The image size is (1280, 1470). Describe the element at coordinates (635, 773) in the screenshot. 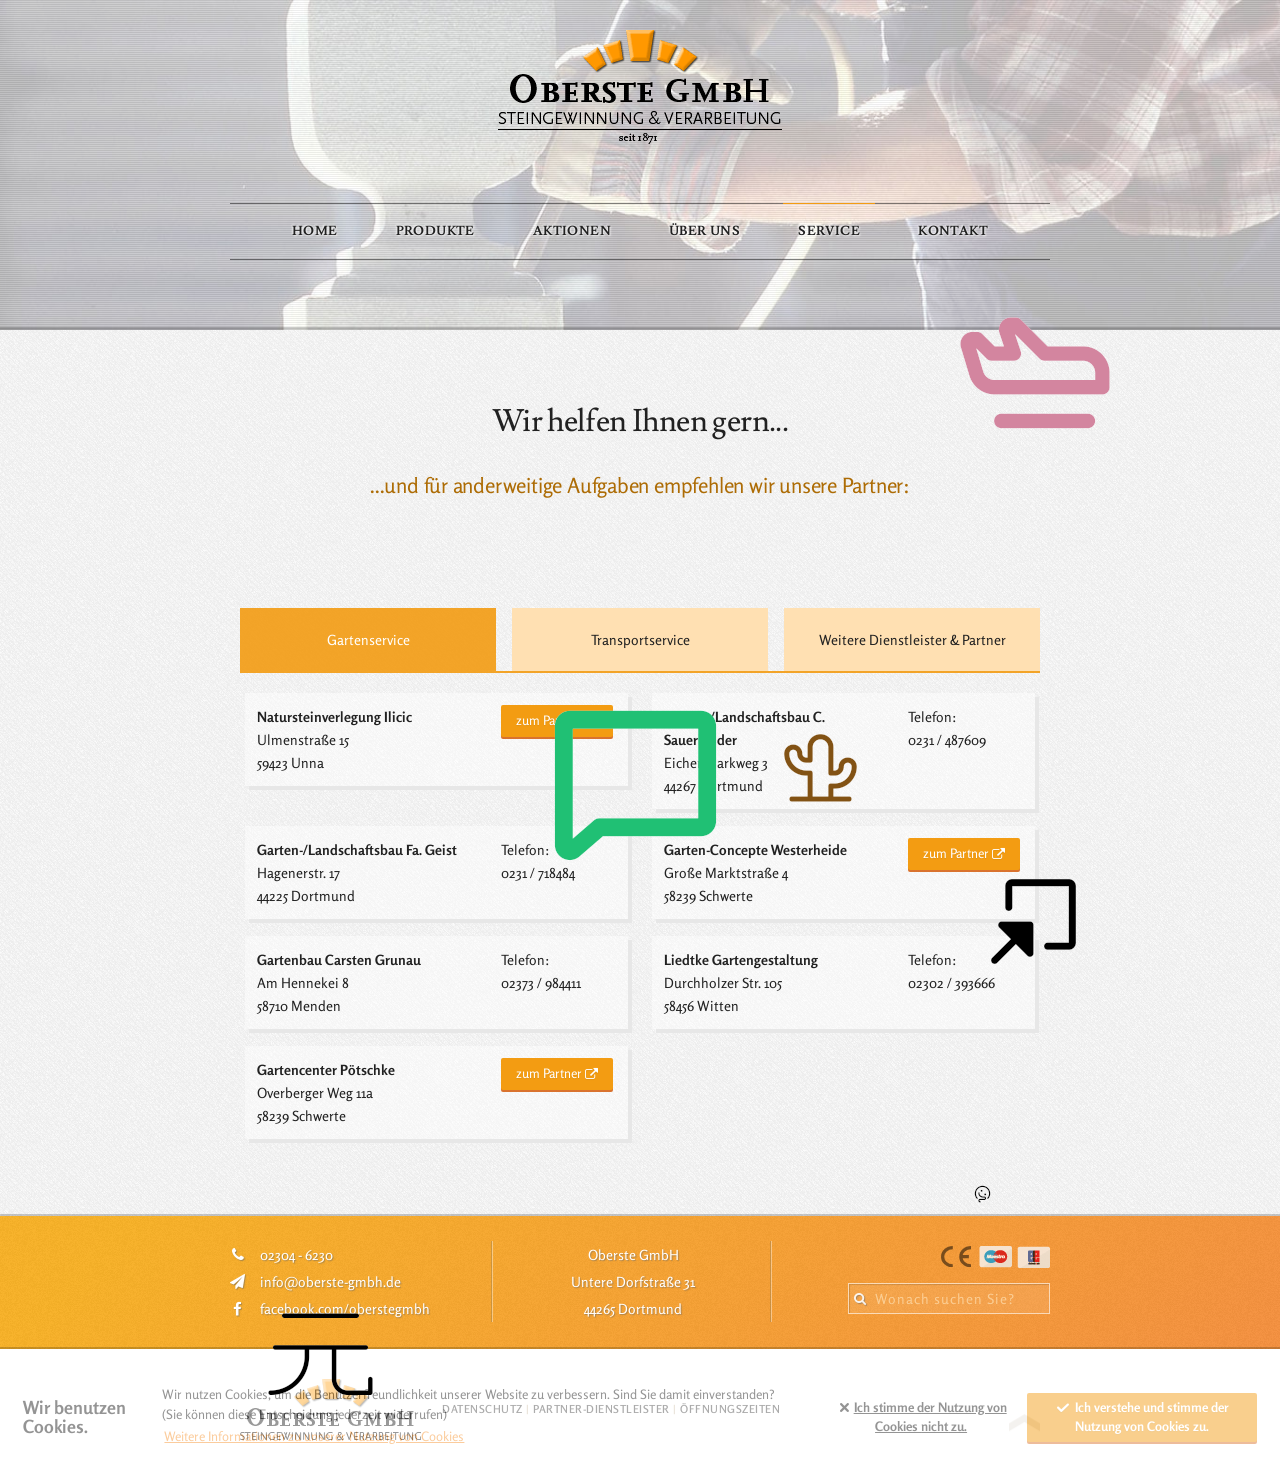

I see `open chat or messaging` at that location.